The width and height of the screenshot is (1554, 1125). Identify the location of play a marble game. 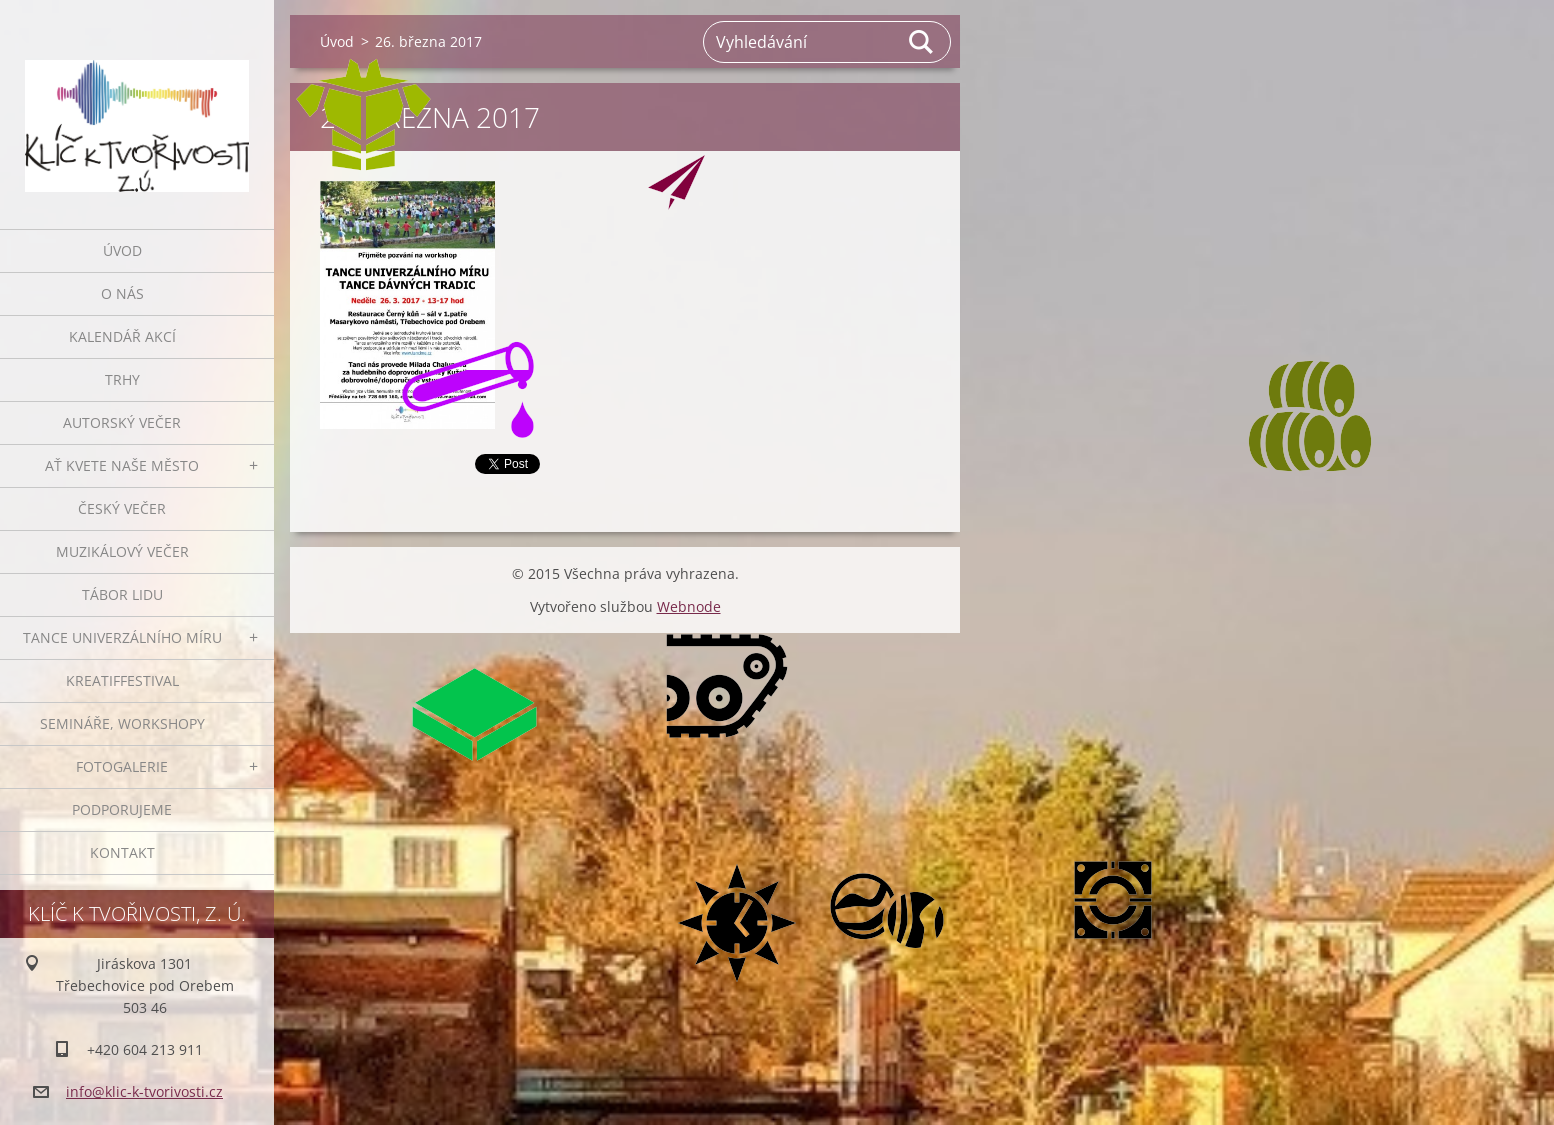
(887, 896).